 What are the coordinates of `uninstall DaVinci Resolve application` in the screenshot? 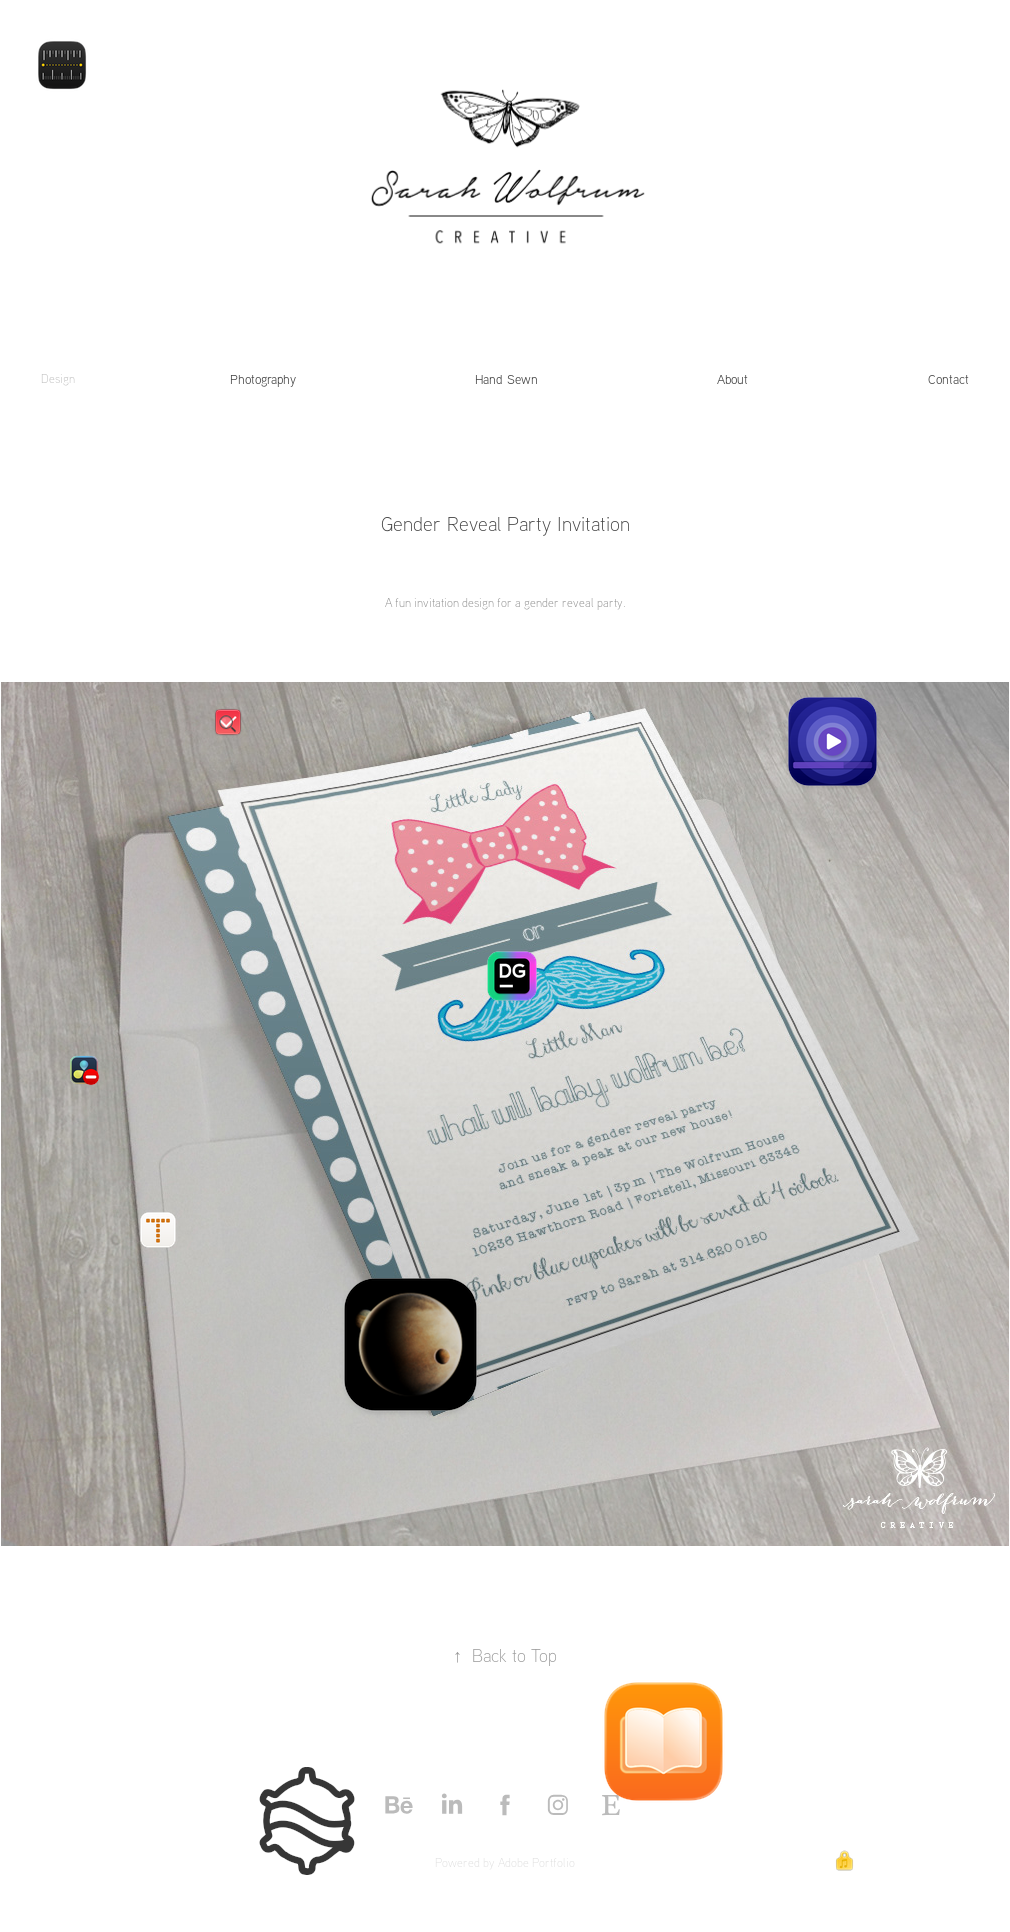 It's located at (84, 1070).